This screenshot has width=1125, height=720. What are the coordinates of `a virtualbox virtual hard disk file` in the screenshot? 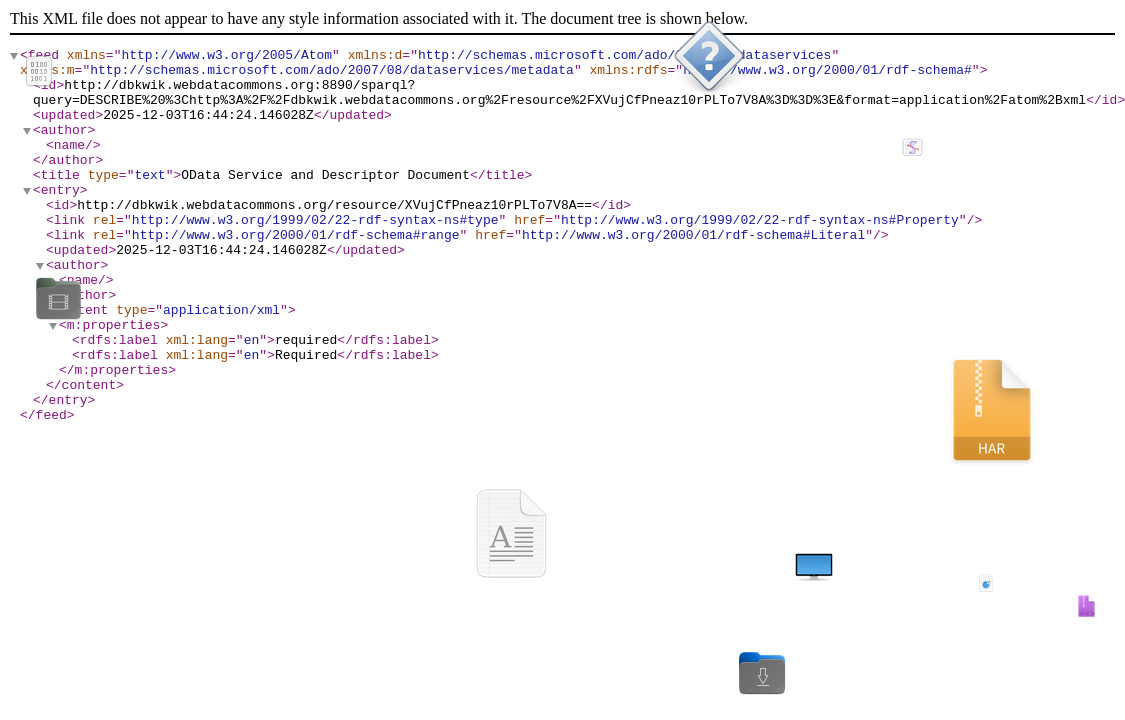 It's located at (1086, 606).